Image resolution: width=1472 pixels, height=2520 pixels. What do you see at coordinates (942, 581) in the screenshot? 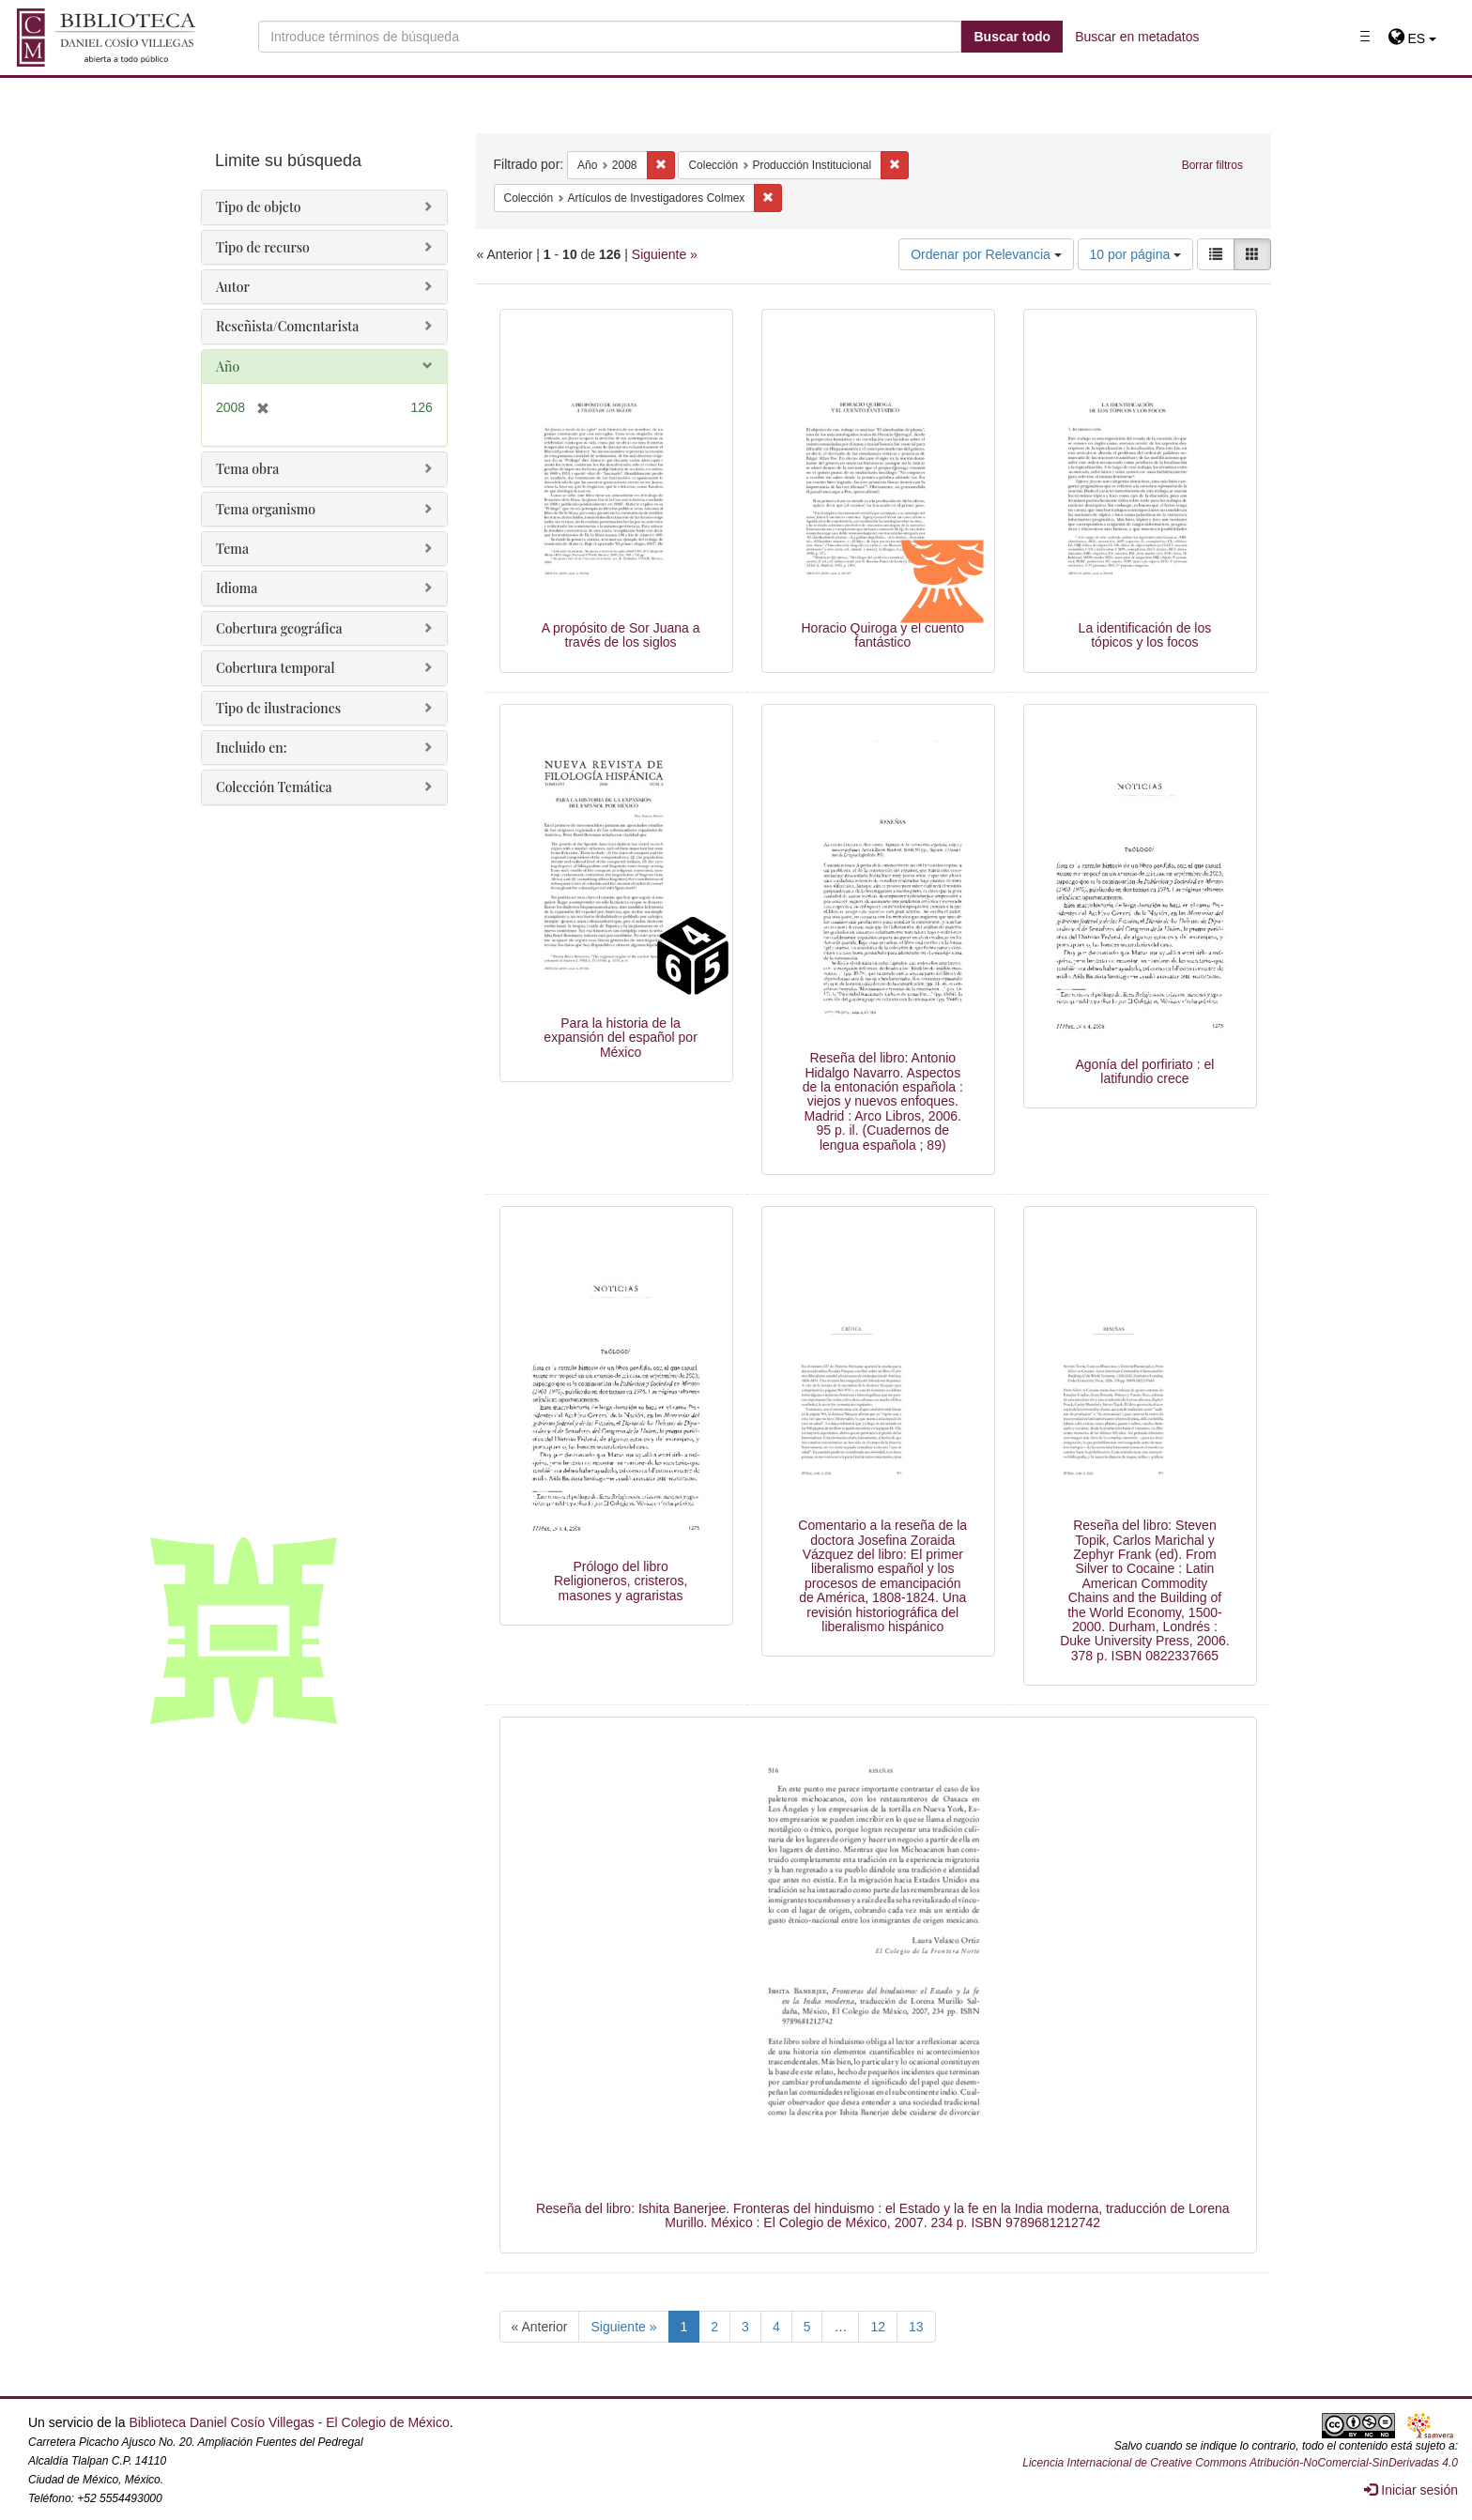
I see `indicates volcanic activity or geological hazard` at bounding box center [942, 581].